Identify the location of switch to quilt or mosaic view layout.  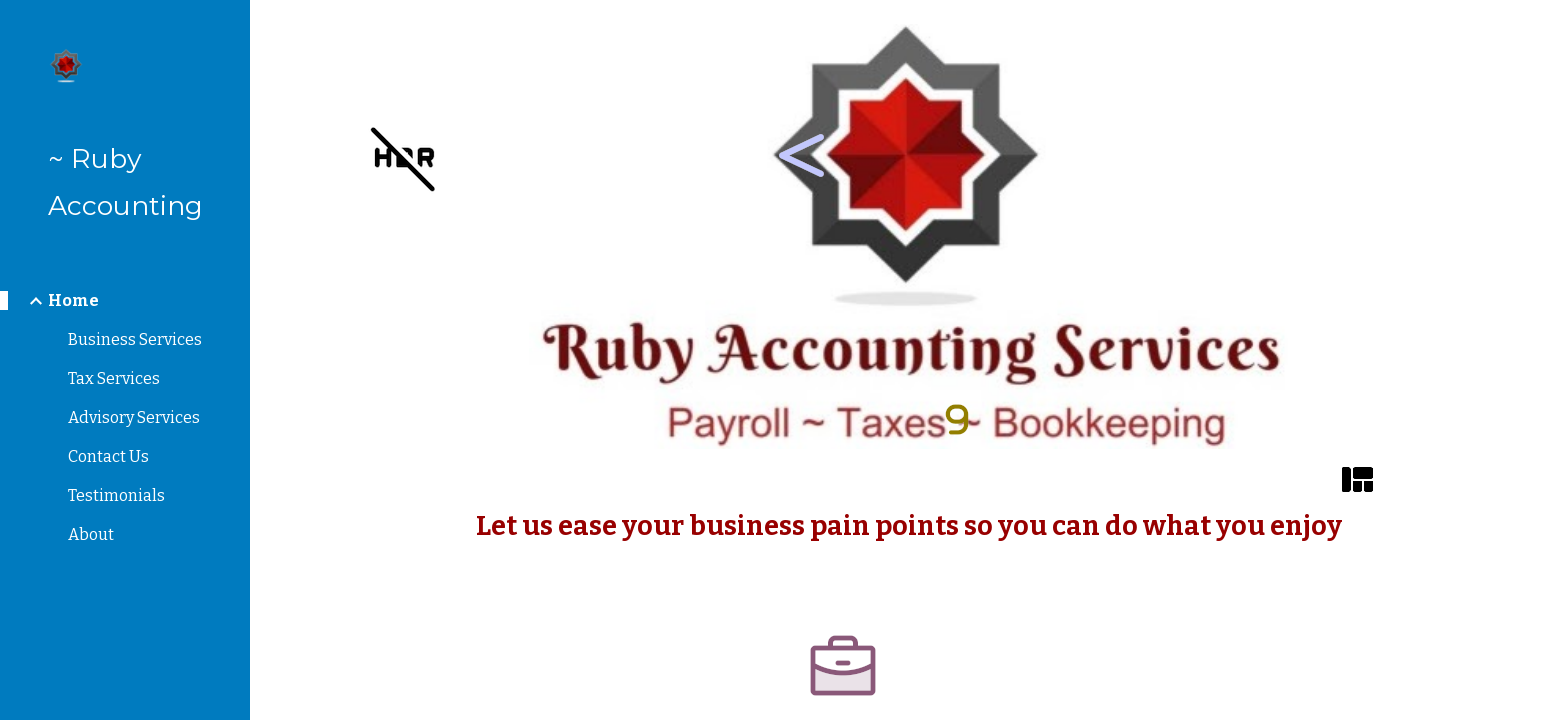
(1356, 480).